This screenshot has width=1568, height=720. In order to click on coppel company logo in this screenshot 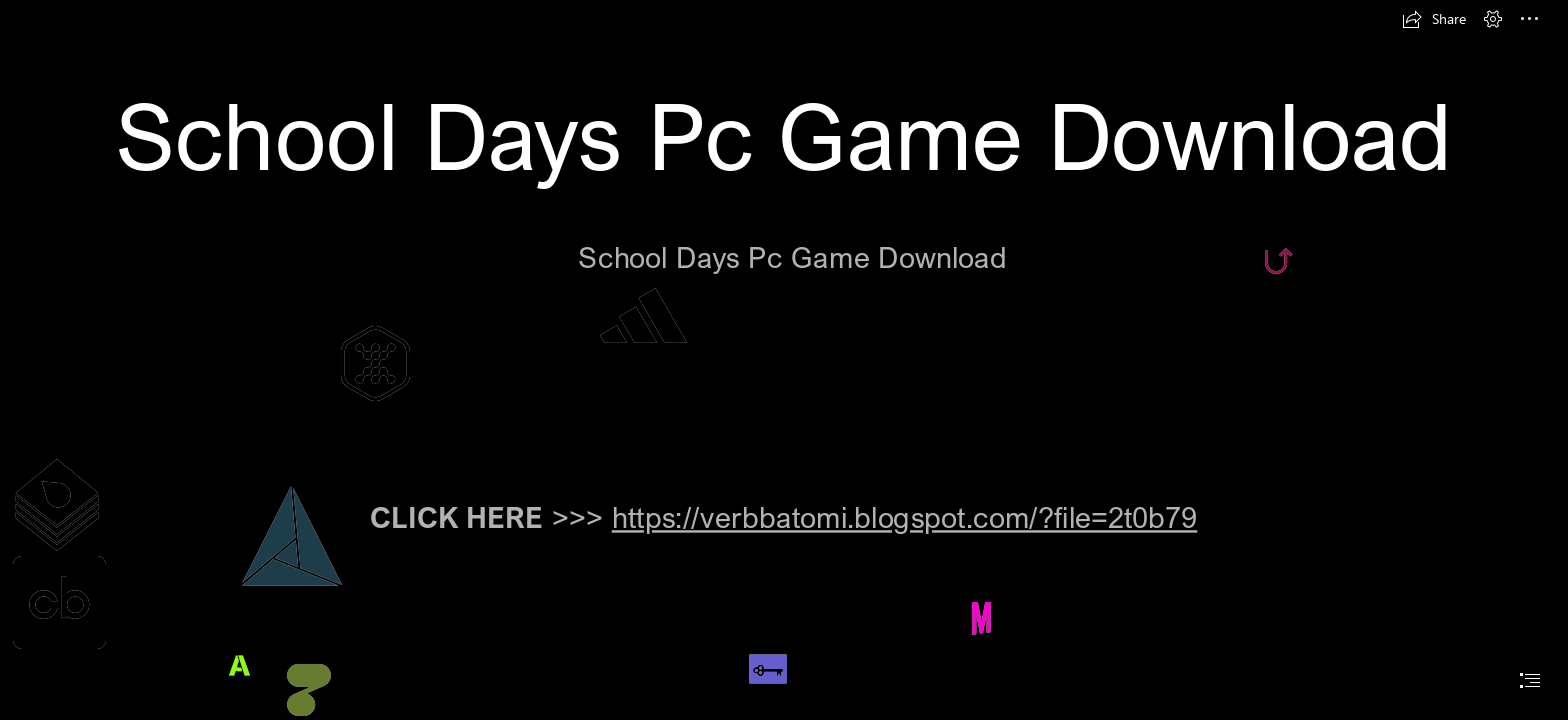, I will do `click(768, 669)`.